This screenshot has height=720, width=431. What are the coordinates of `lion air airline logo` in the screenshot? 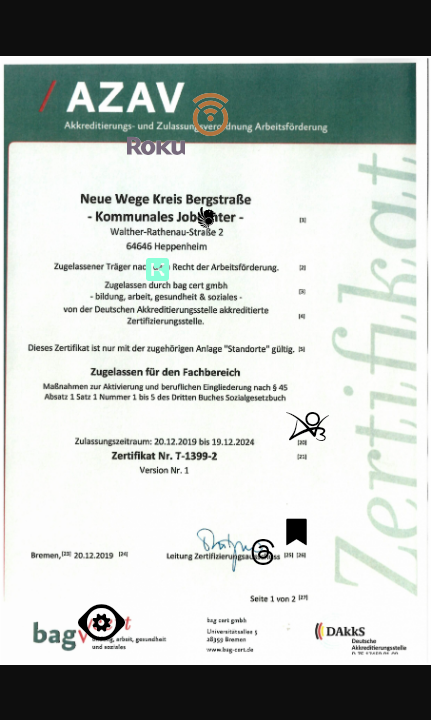 It's located at (206, 217).